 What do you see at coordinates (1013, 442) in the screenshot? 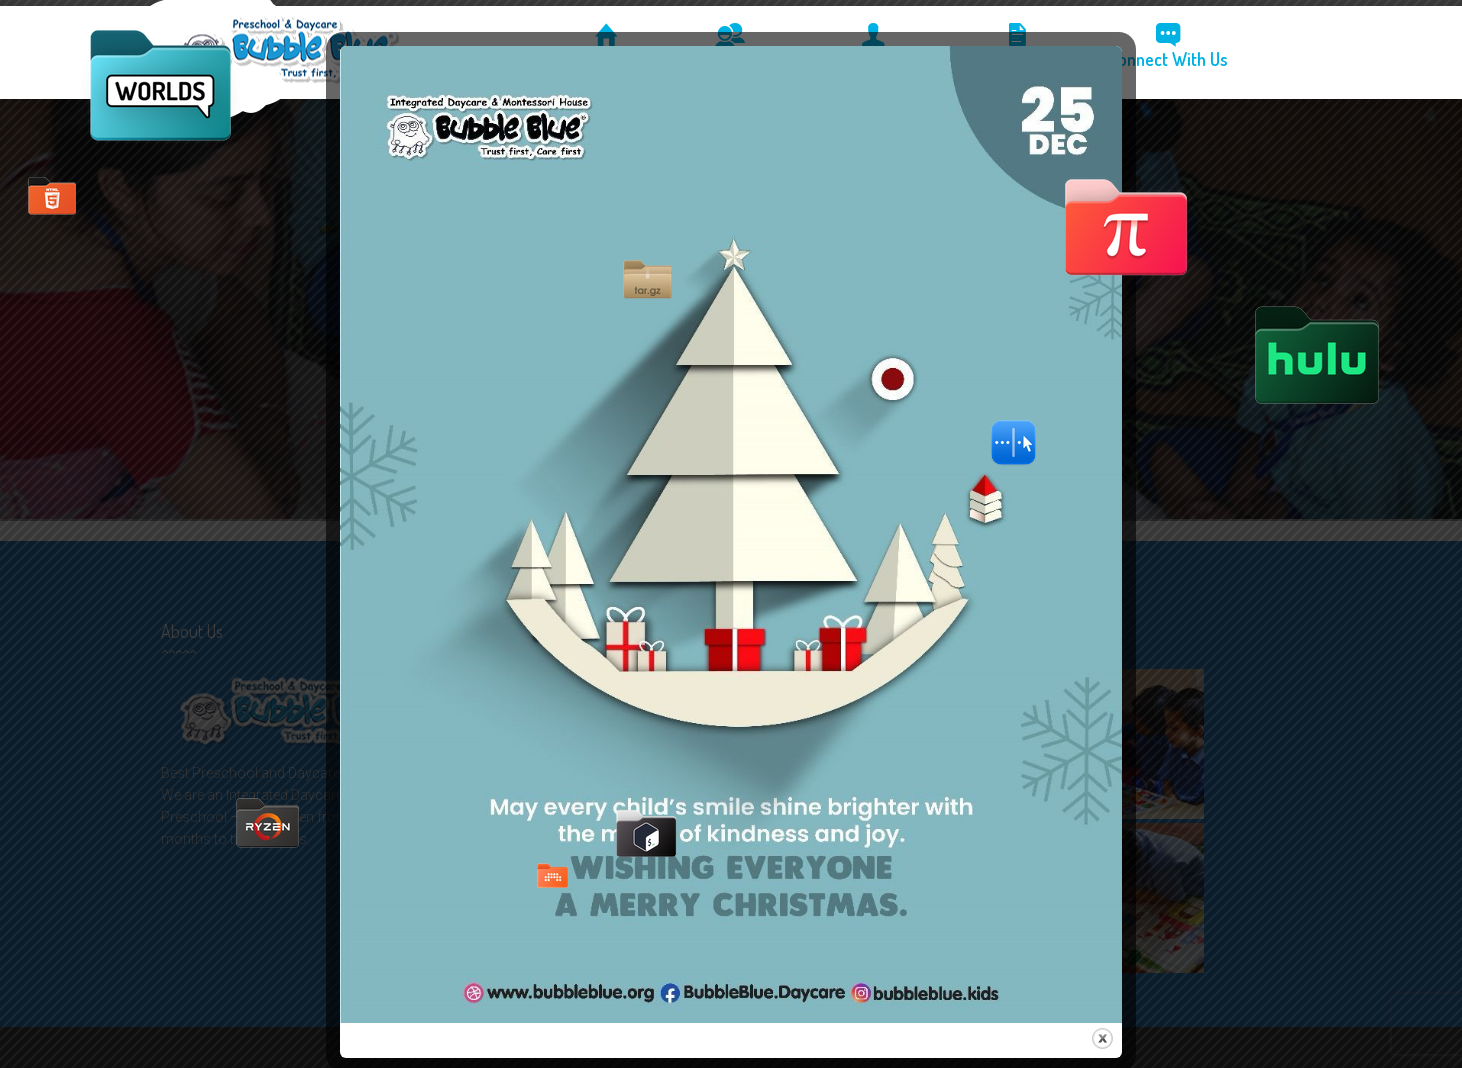
I see `configure universal control settings for multi-device input` at bounding box center [1013, 442].